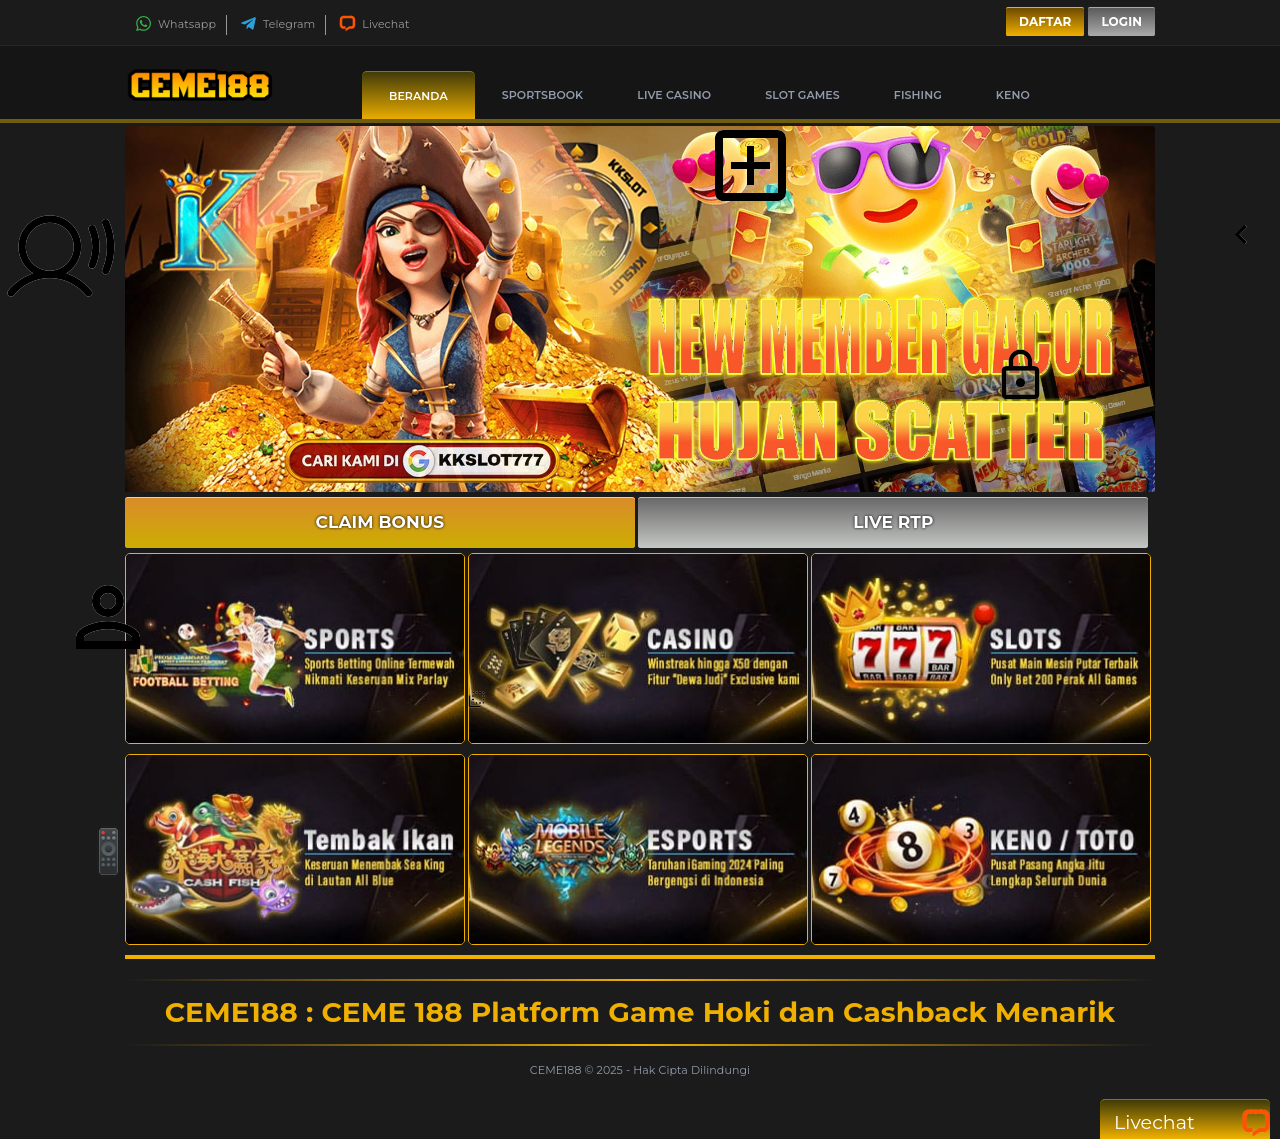  Describe the element at coordinates (1241, 234) in the screenshot. I see `go back to the previous screen` at that location.